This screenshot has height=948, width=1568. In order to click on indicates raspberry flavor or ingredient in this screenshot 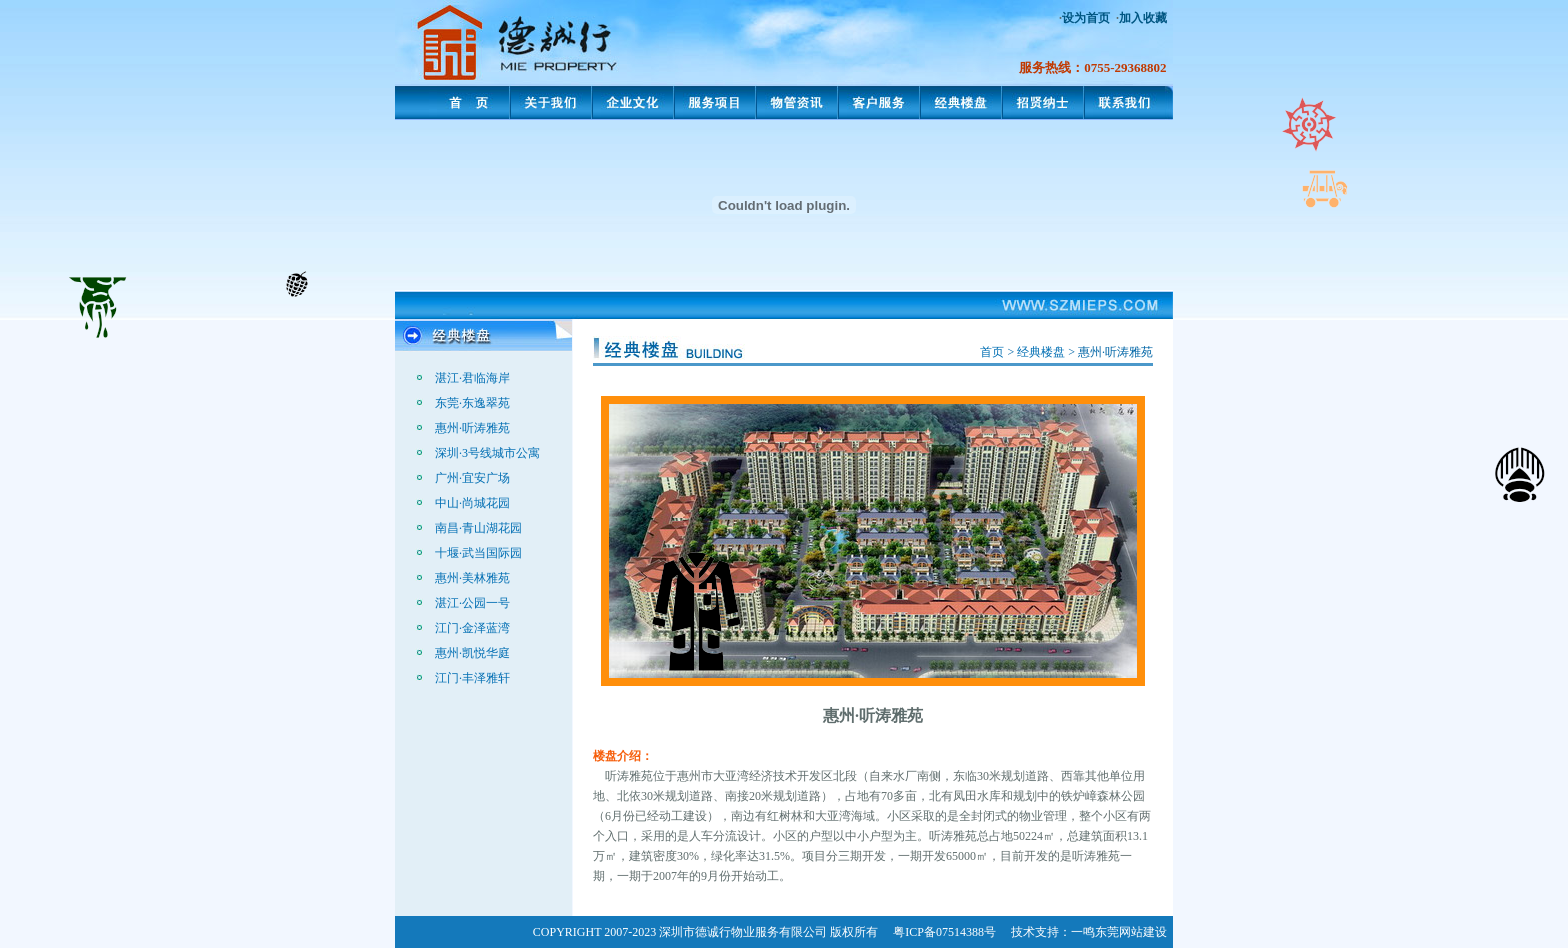, I will do `click(297, 284)`.